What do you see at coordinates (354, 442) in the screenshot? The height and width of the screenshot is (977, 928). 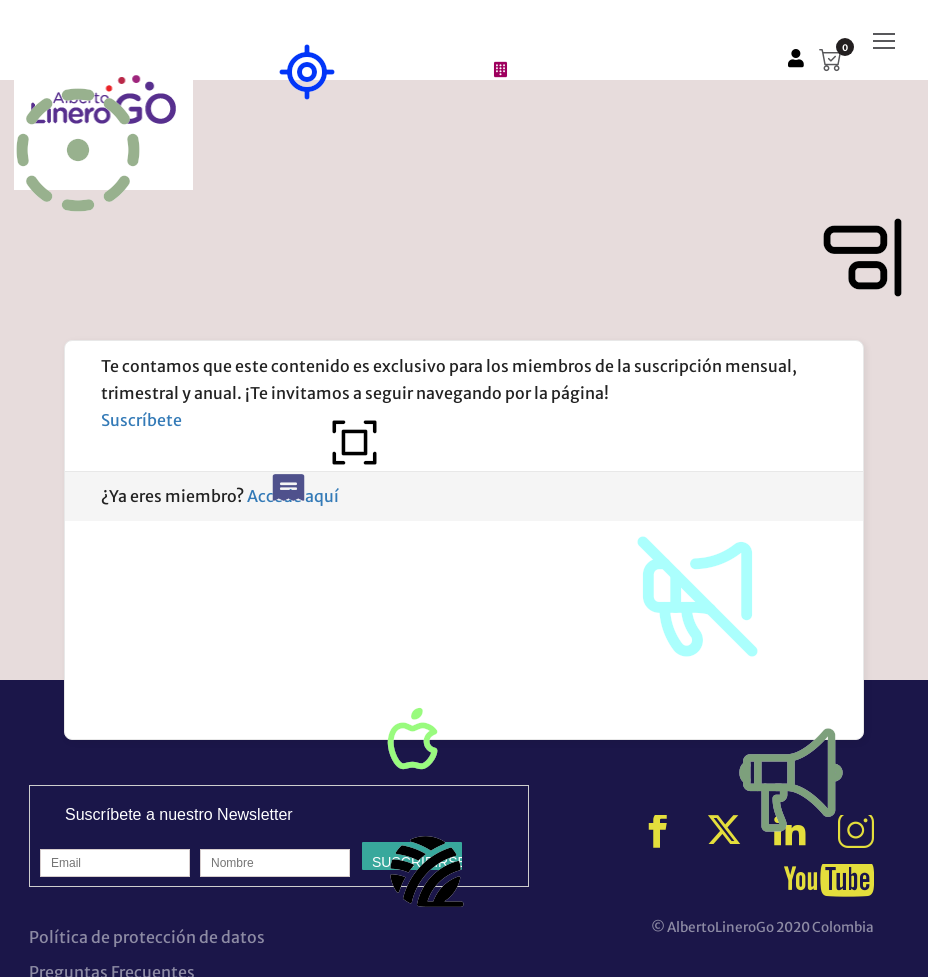 I see `scan a QR code or barcode` at bounding box center [354, 442].